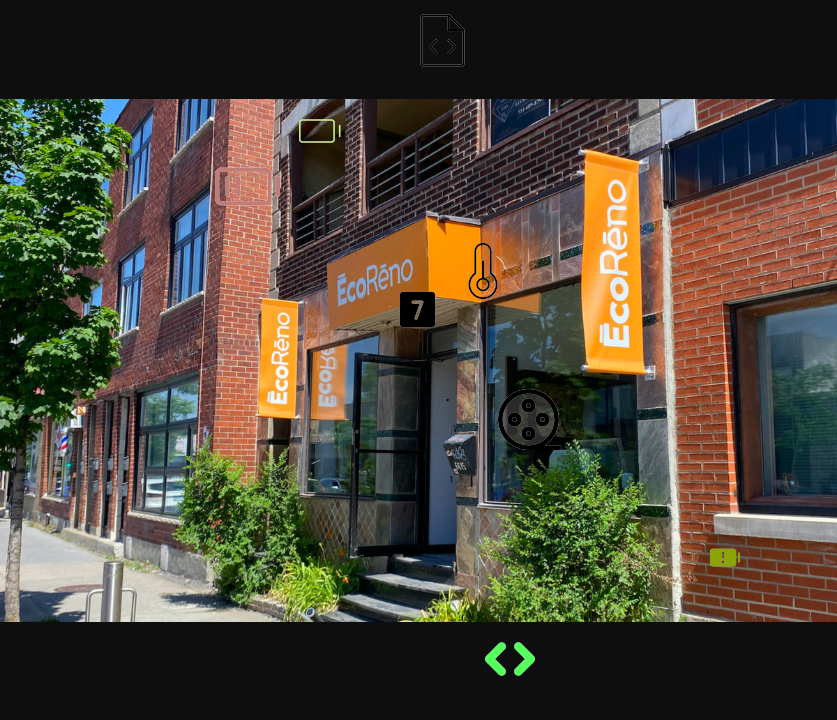 The height and width of the screenshot is (720, 837). I want to click on view current temperature, so click(483, 271).